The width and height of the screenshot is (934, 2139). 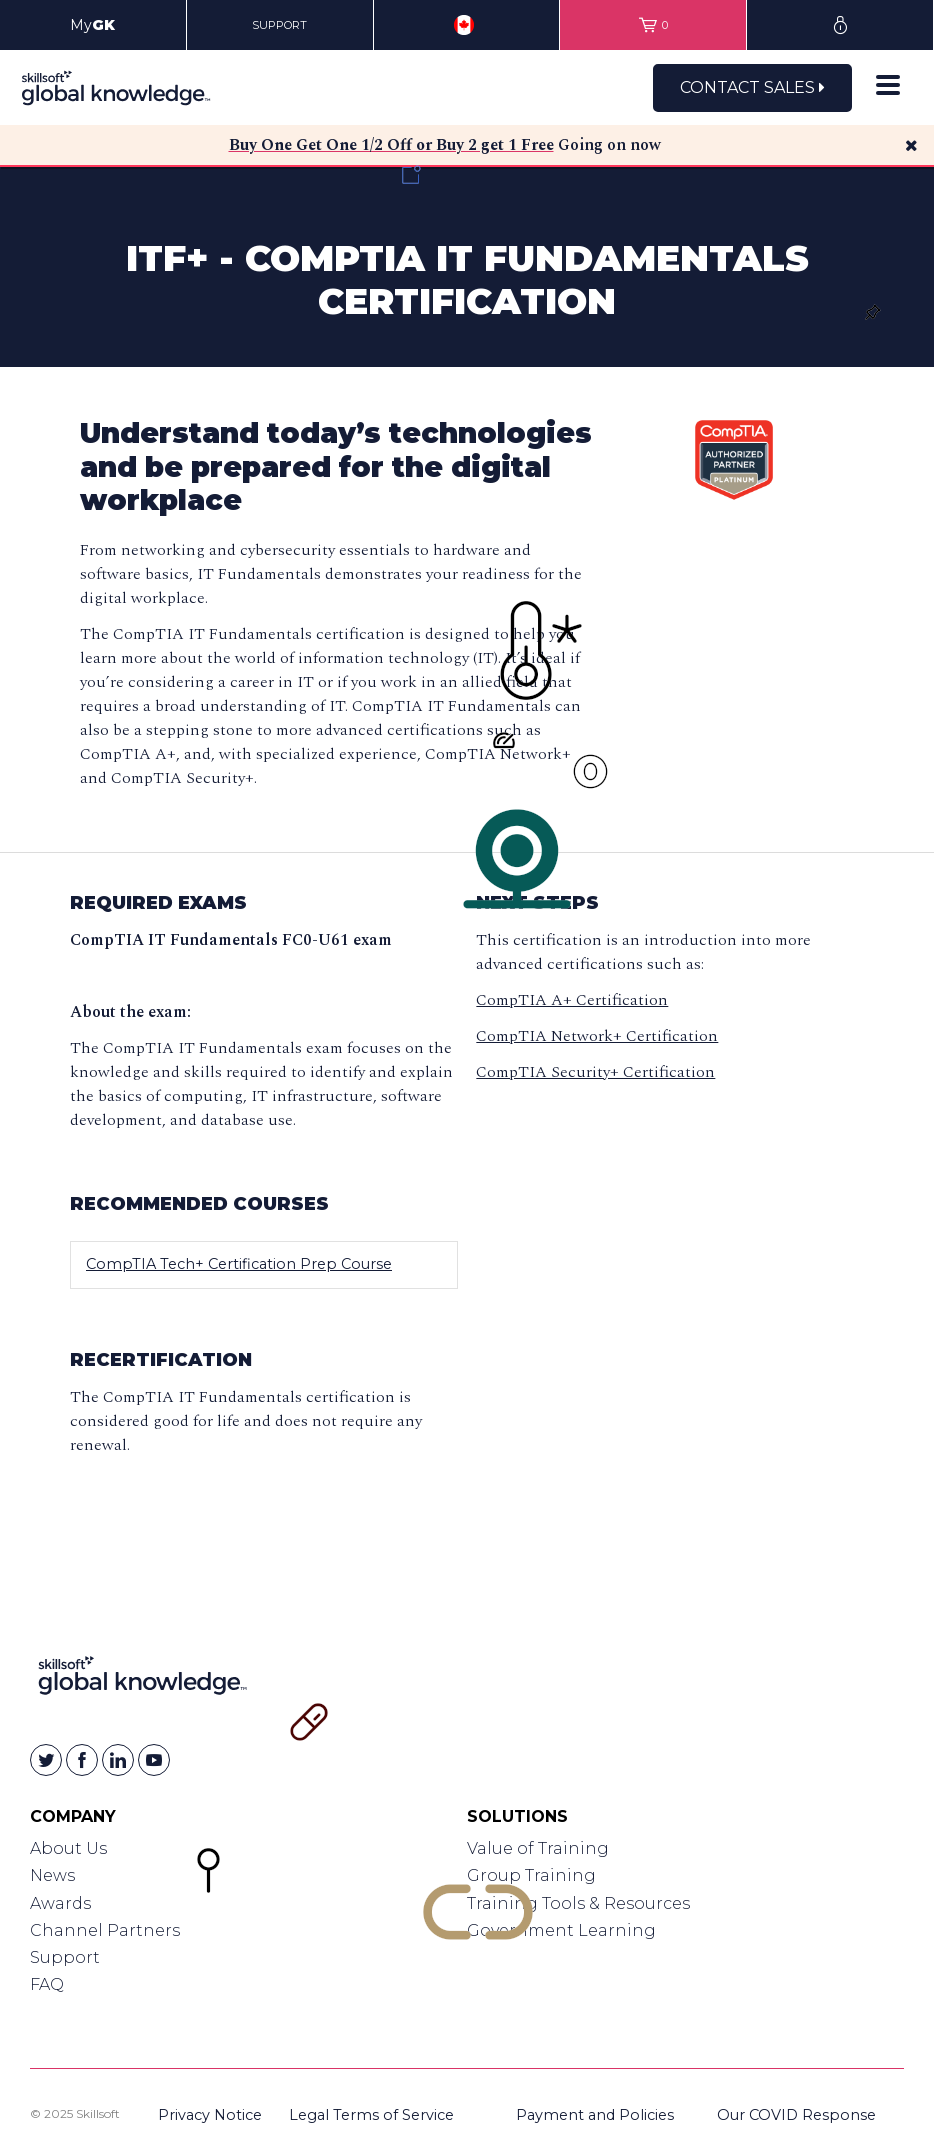 I want to click on disconnect or remove a linked account, so click(x=478, y=1912).